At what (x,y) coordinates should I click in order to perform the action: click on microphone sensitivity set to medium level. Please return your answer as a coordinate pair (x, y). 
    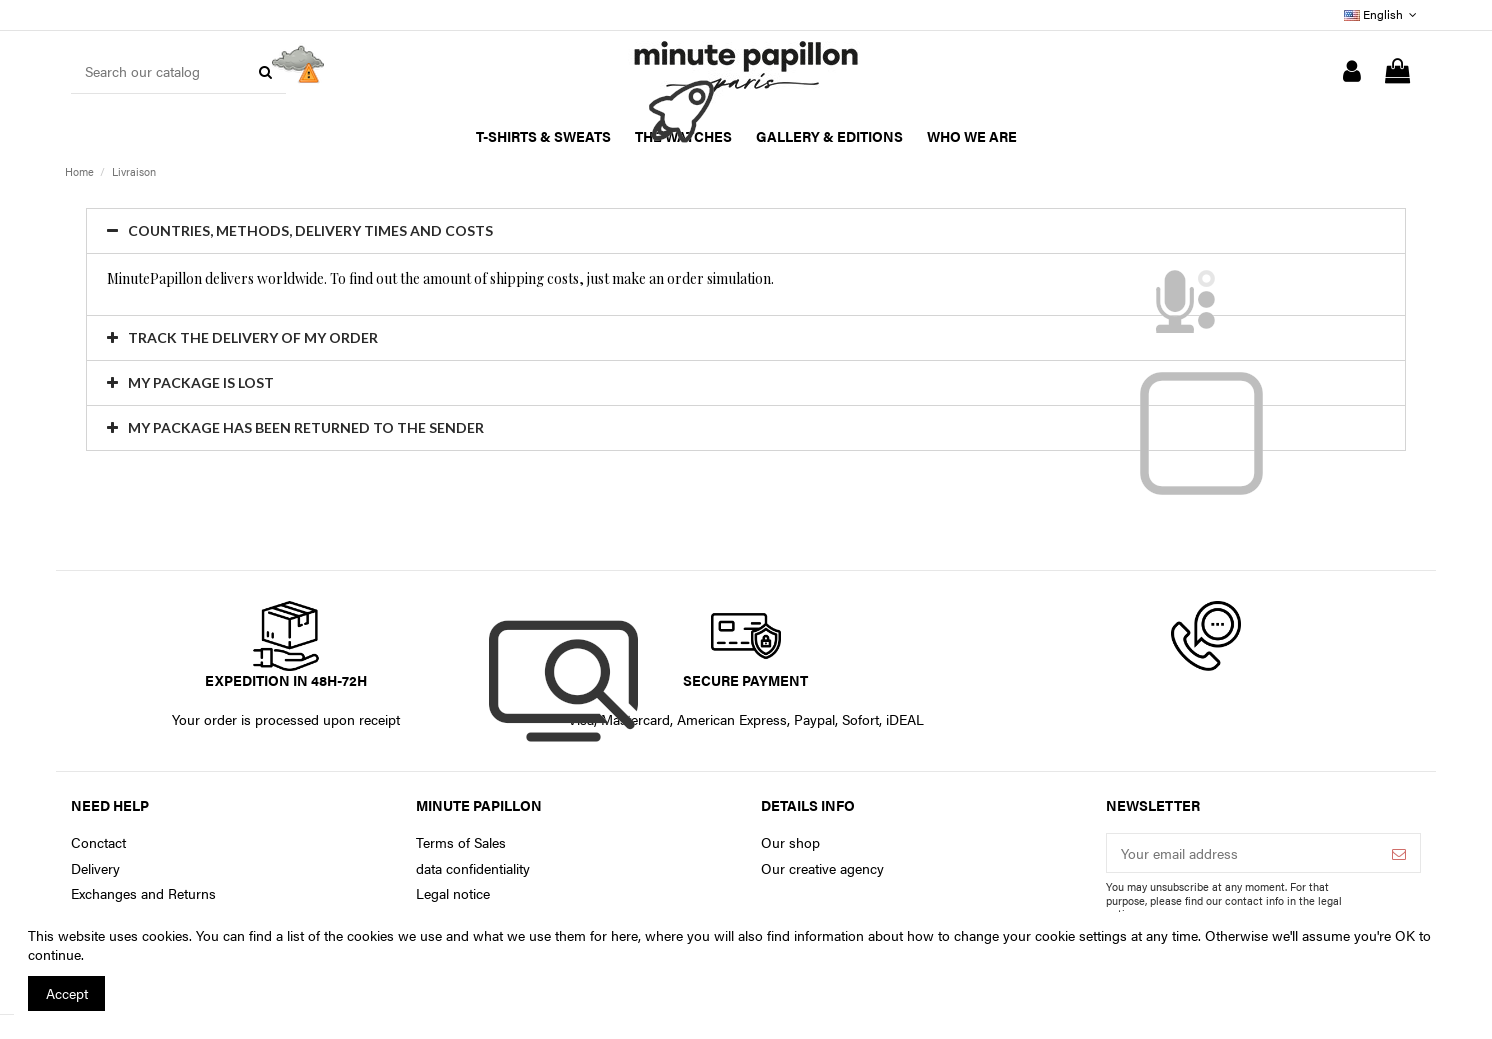
    Looking at the image, I should click on (1185, 299).